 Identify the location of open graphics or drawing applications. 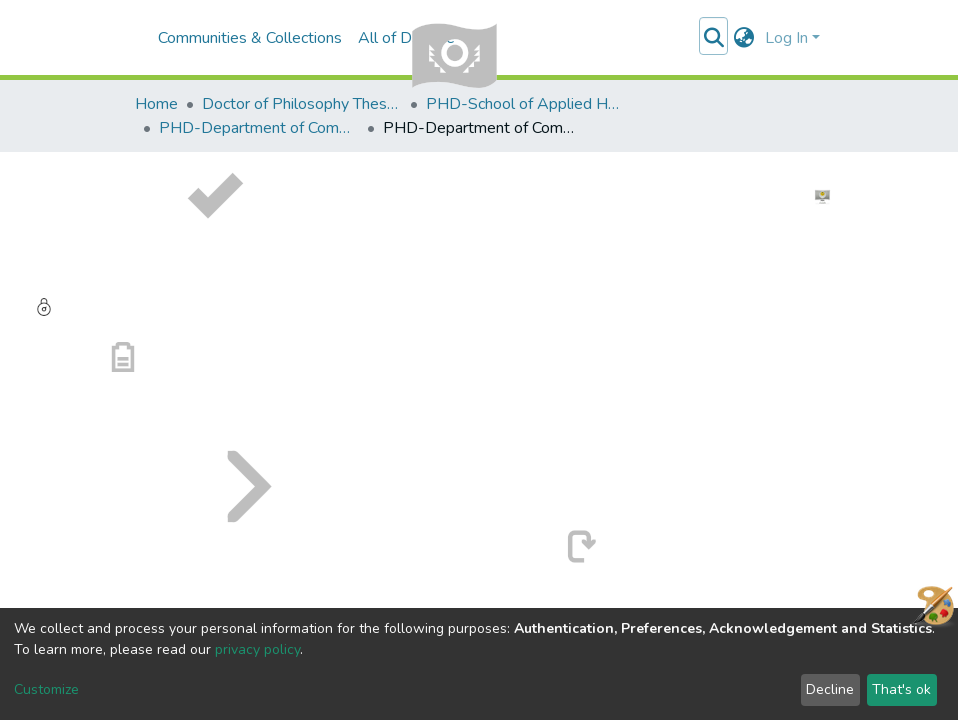
(933, 607).